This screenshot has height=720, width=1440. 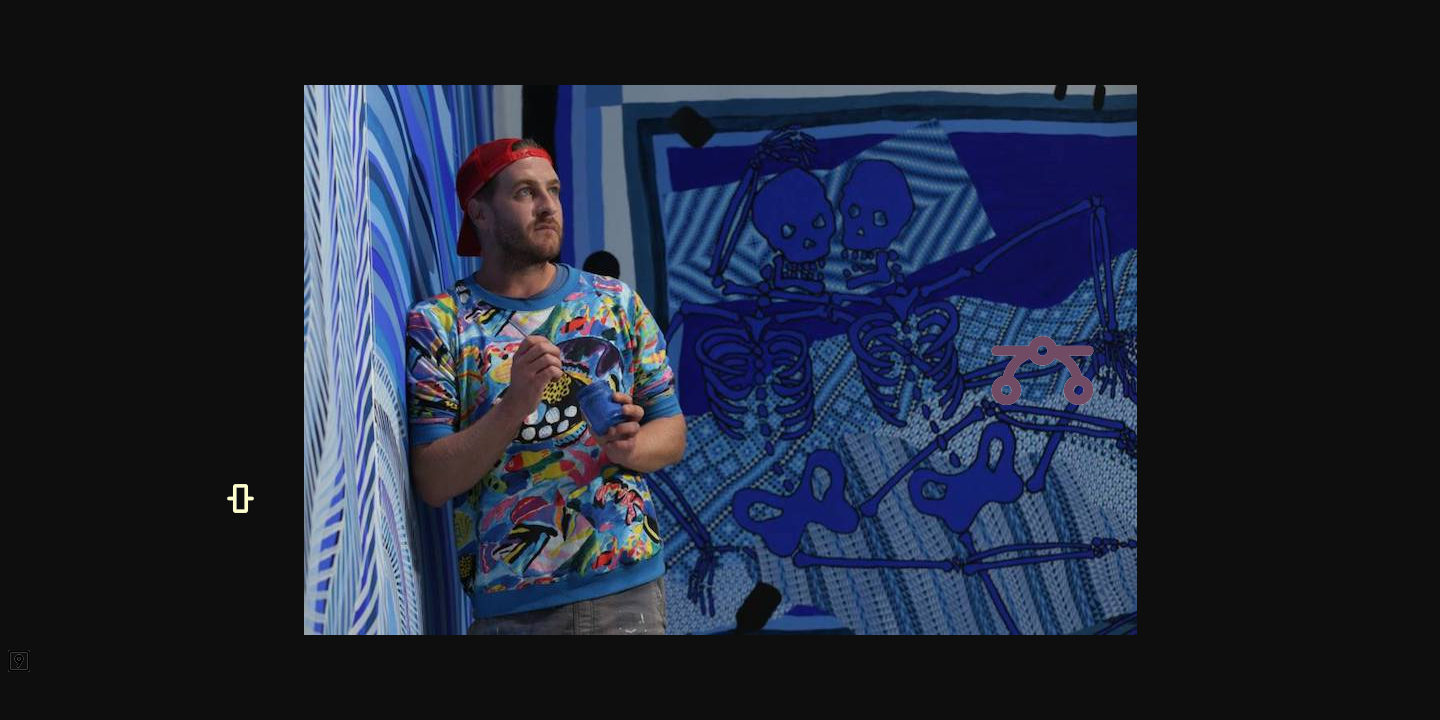 I want to click on center align object vertically, so click(x=240, y=498).